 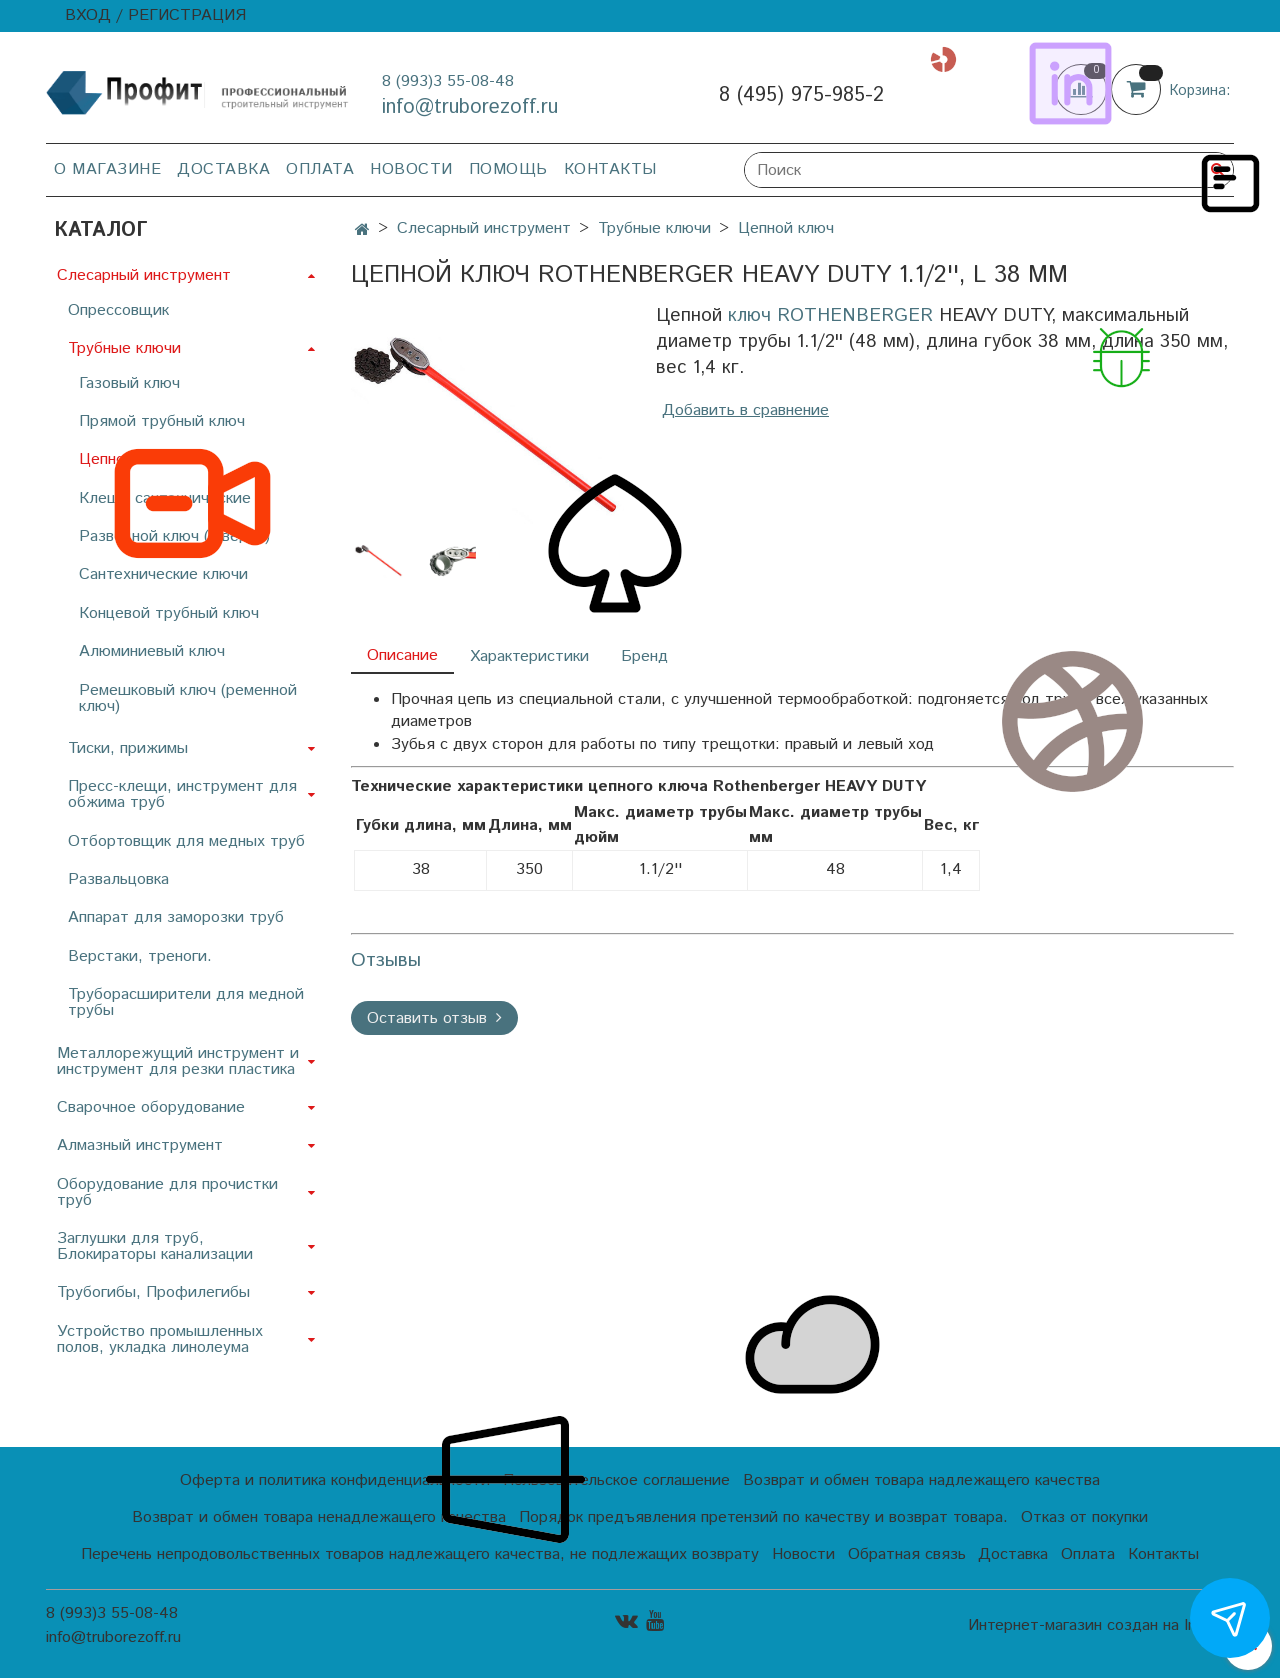 I want to click on spade suit icon for card games, so click(x=615, y=546).